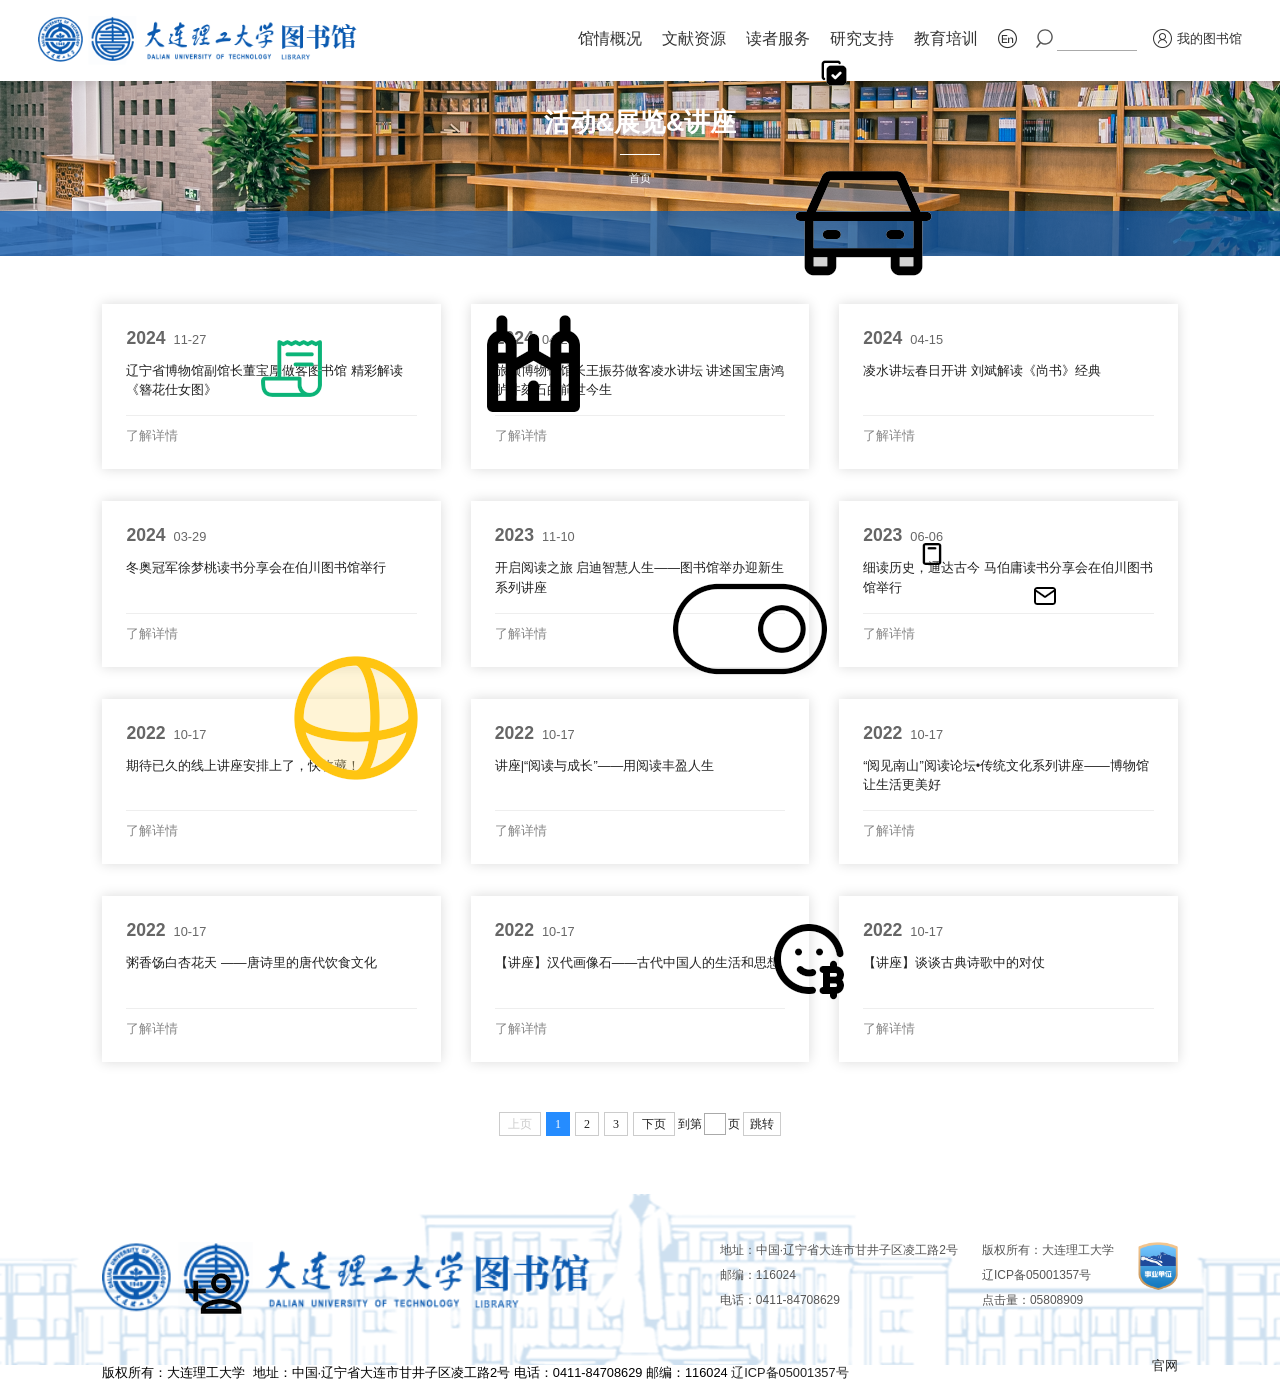 Image resolution: width=1280 pixels, height=1382 pixels. What do you see at coordinates (356, 718) in the screenshot?
I see `access global or worldwide settings` at bounding box center [356, 718].